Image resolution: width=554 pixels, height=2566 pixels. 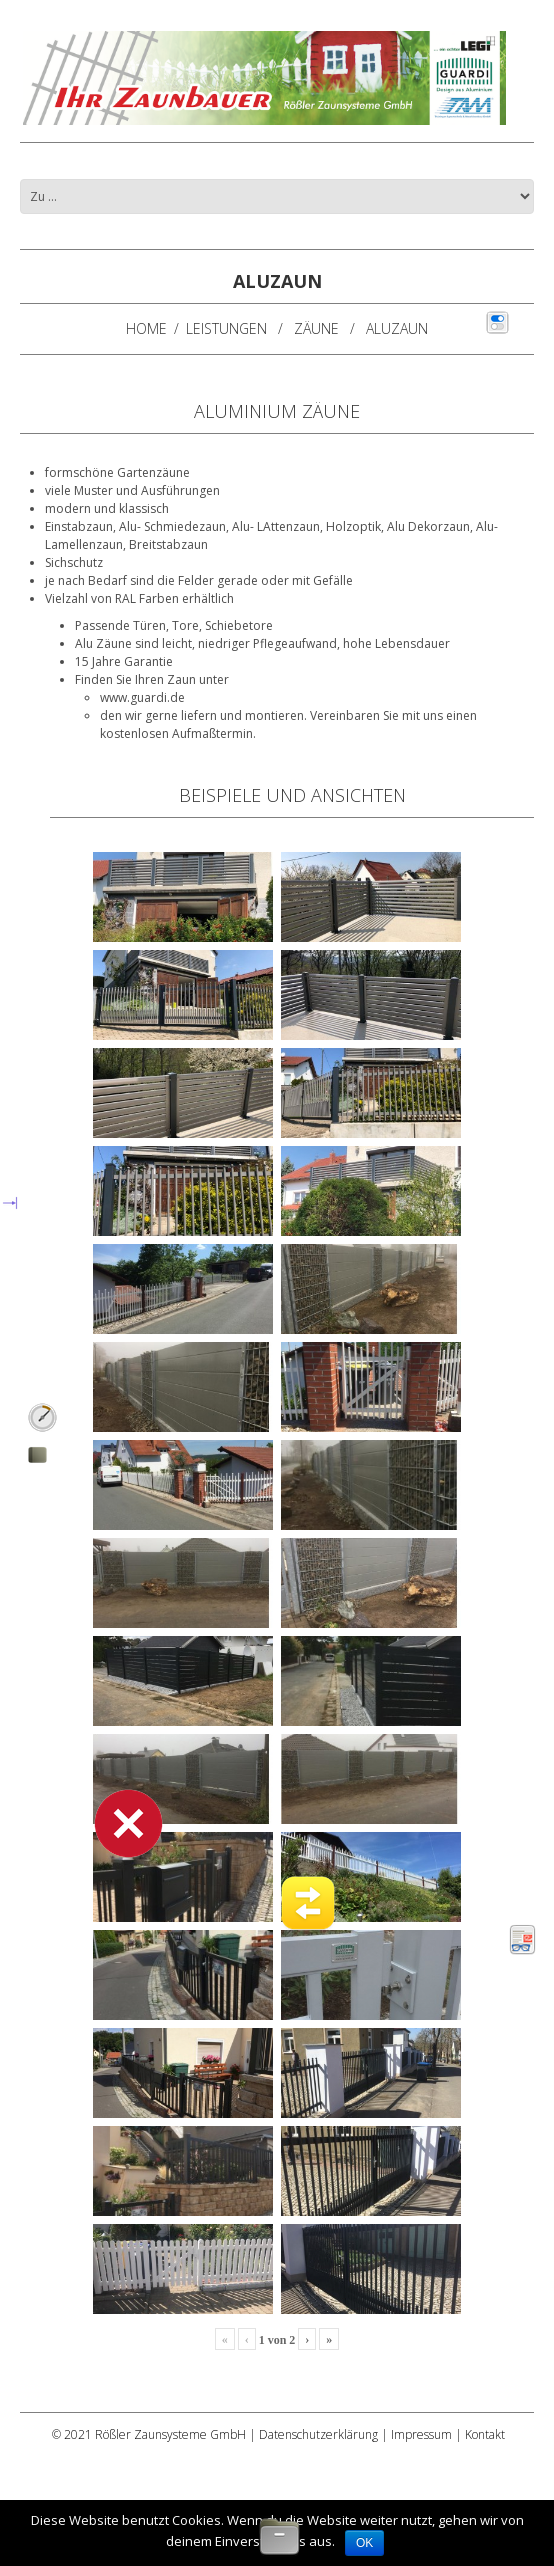 I want to click on open sysprof system profiler application, so click(x=42, y=1417).